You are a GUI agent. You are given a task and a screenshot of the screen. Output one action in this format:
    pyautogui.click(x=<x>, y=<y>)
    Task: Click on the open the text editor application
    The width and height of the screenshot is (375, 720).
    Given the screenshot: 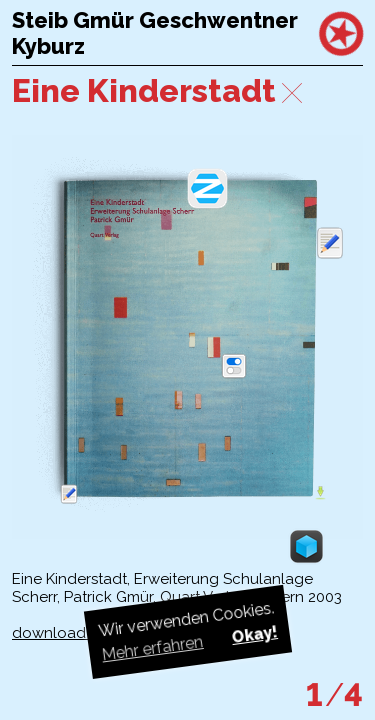 What is the action you would take?
    pyautogui.click(x=330, y=243)
    